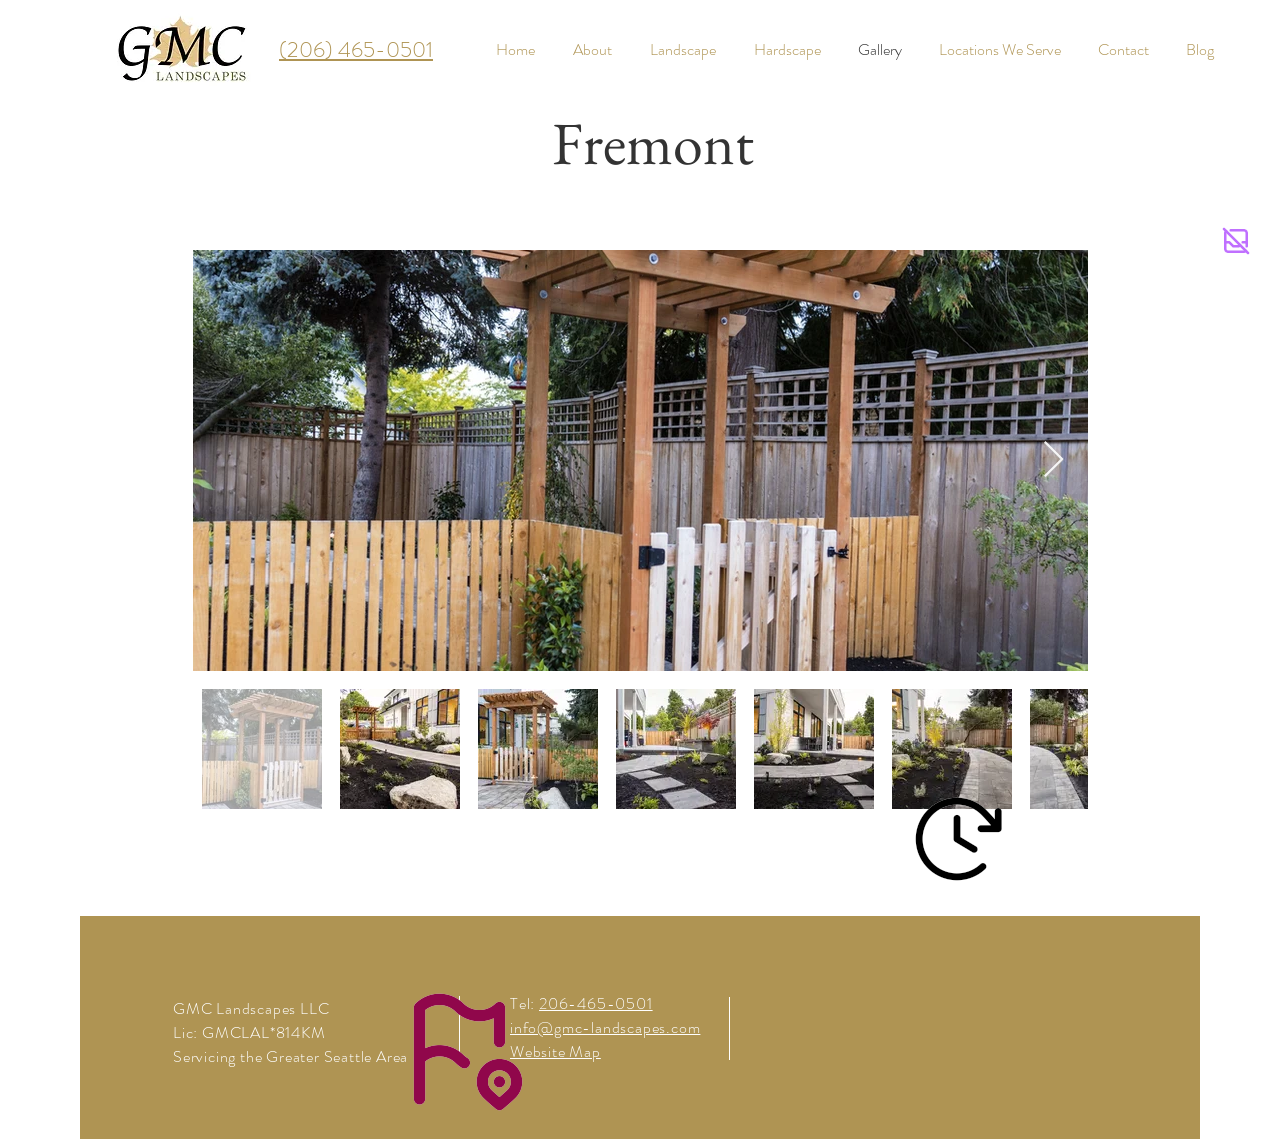  Describe the element at coordinates (957, 839) in the screenshot. I see `restore to a previous version` at that location.